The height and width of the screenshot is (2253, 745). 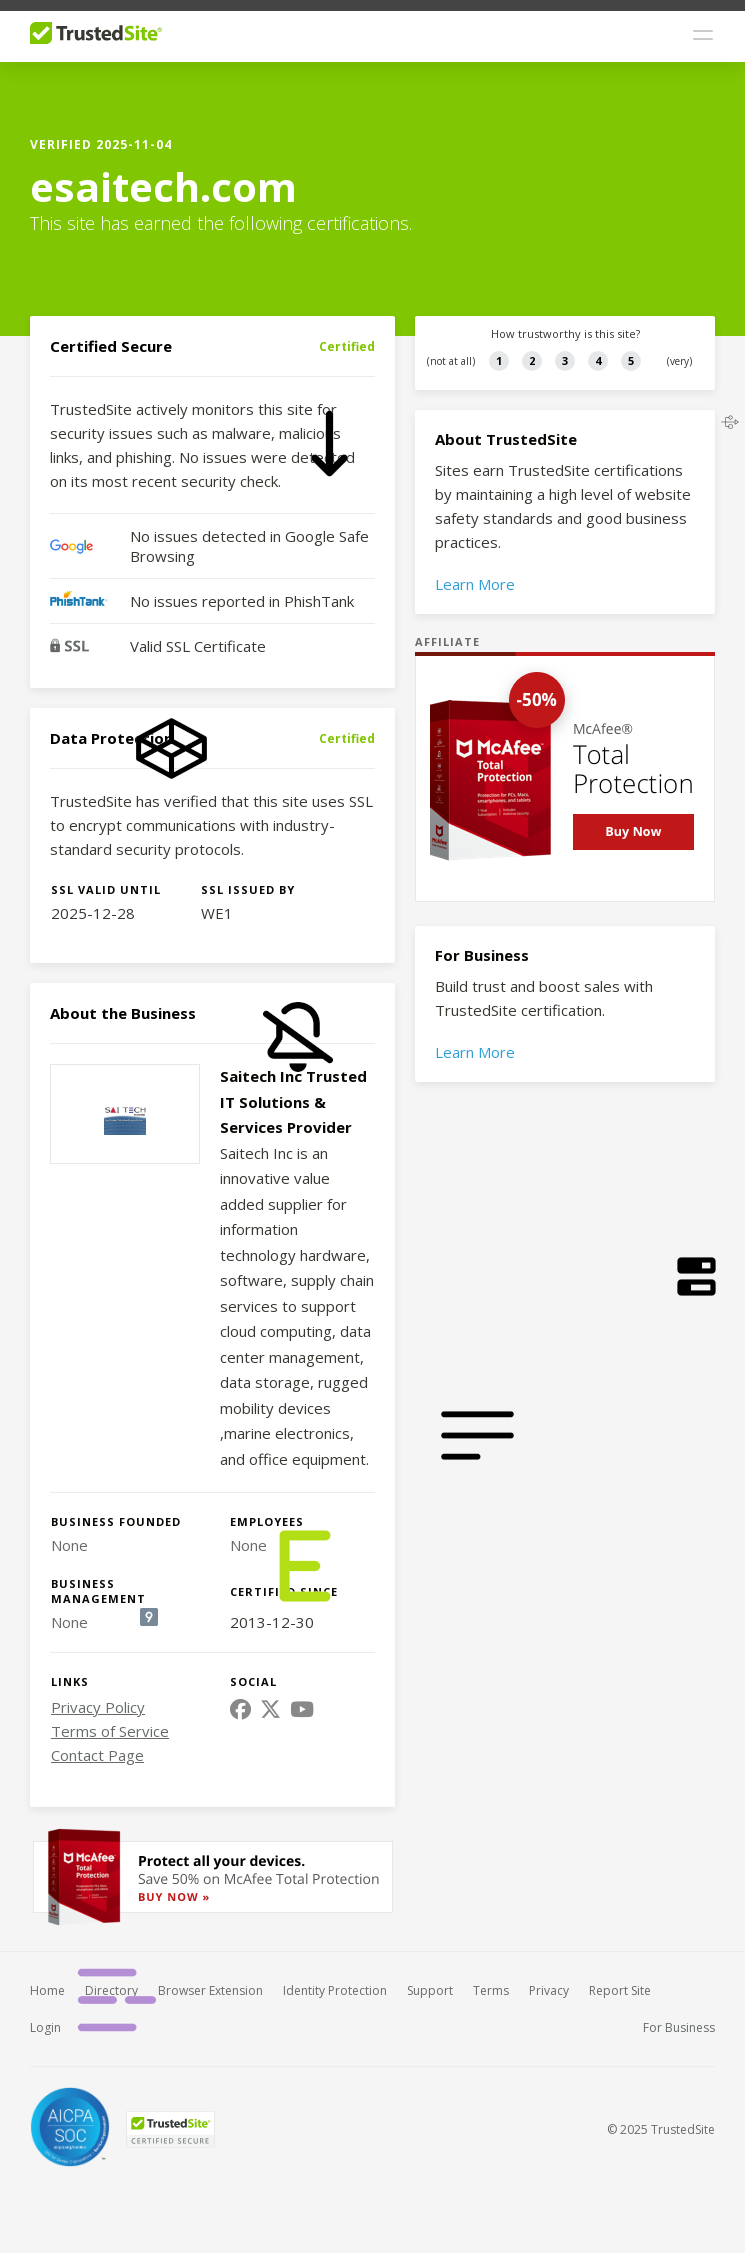 I want to click on view task or download progress, so click(x=696, y=1276).